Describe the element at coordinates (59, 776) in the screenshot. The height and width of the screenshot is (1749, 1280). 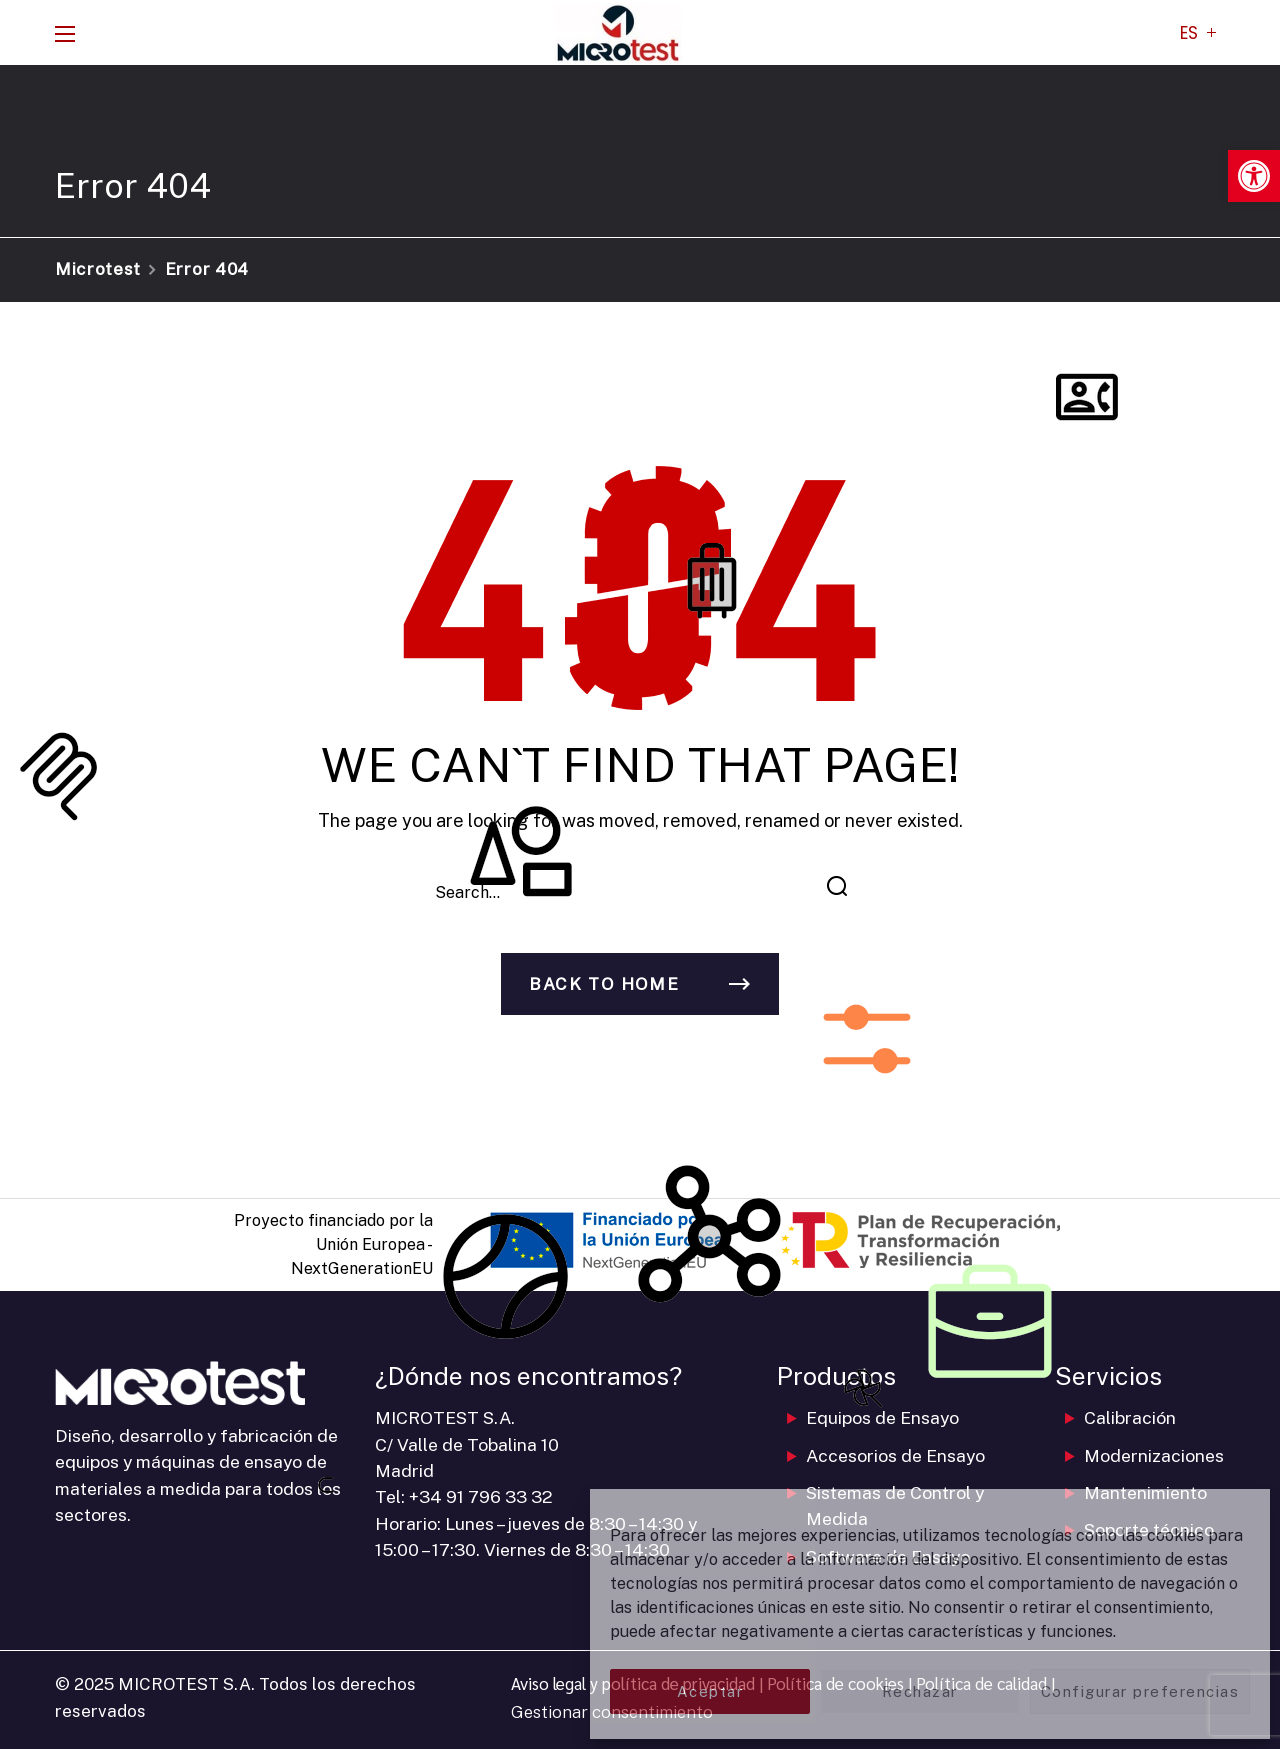
I see `connect to model context protocol services` at that location.